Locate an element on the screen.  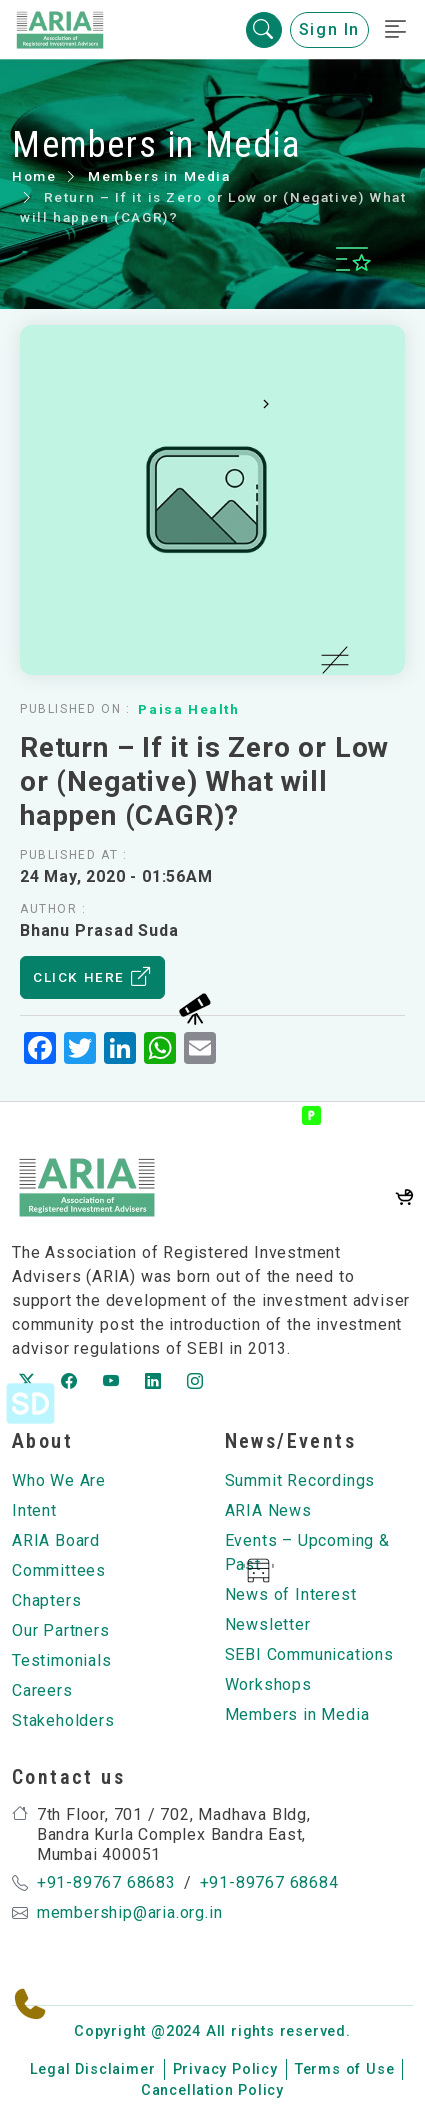
view your favorites list is located at coordinates (352, 259).